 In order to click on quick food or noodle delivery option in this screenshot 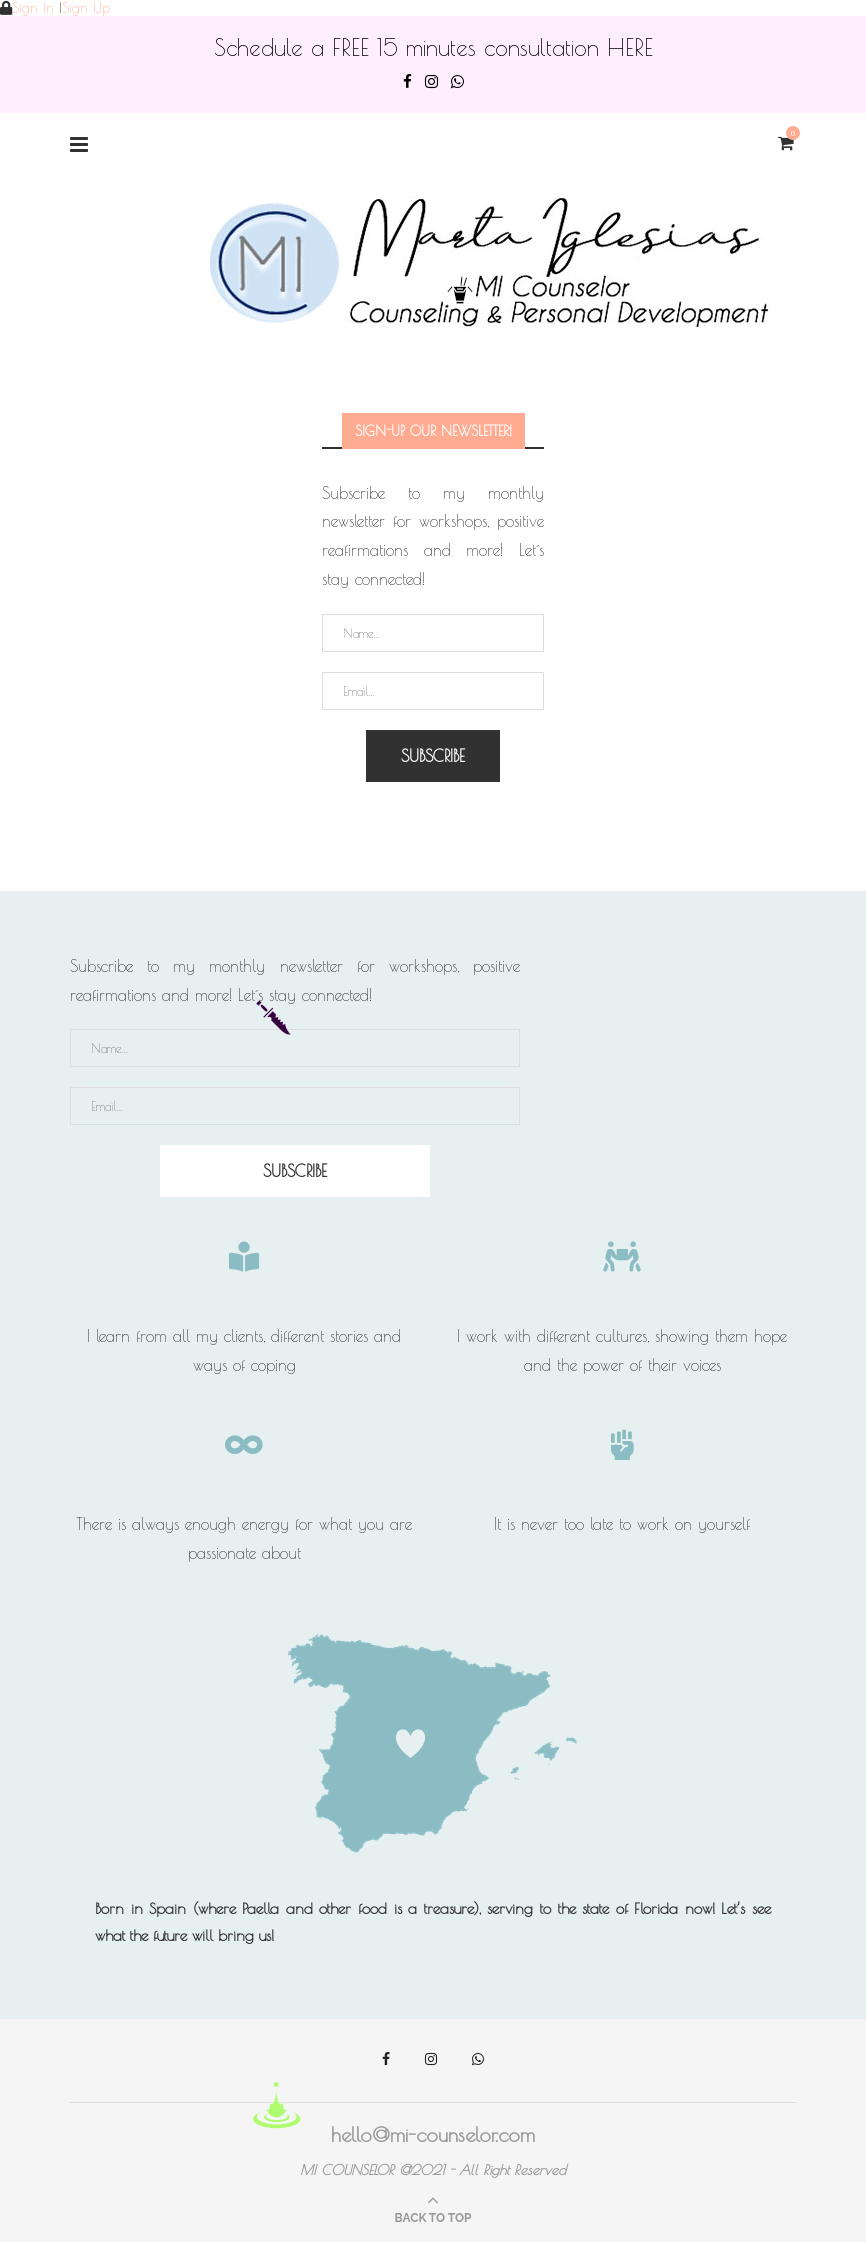, I will do `click(460, 290)`.